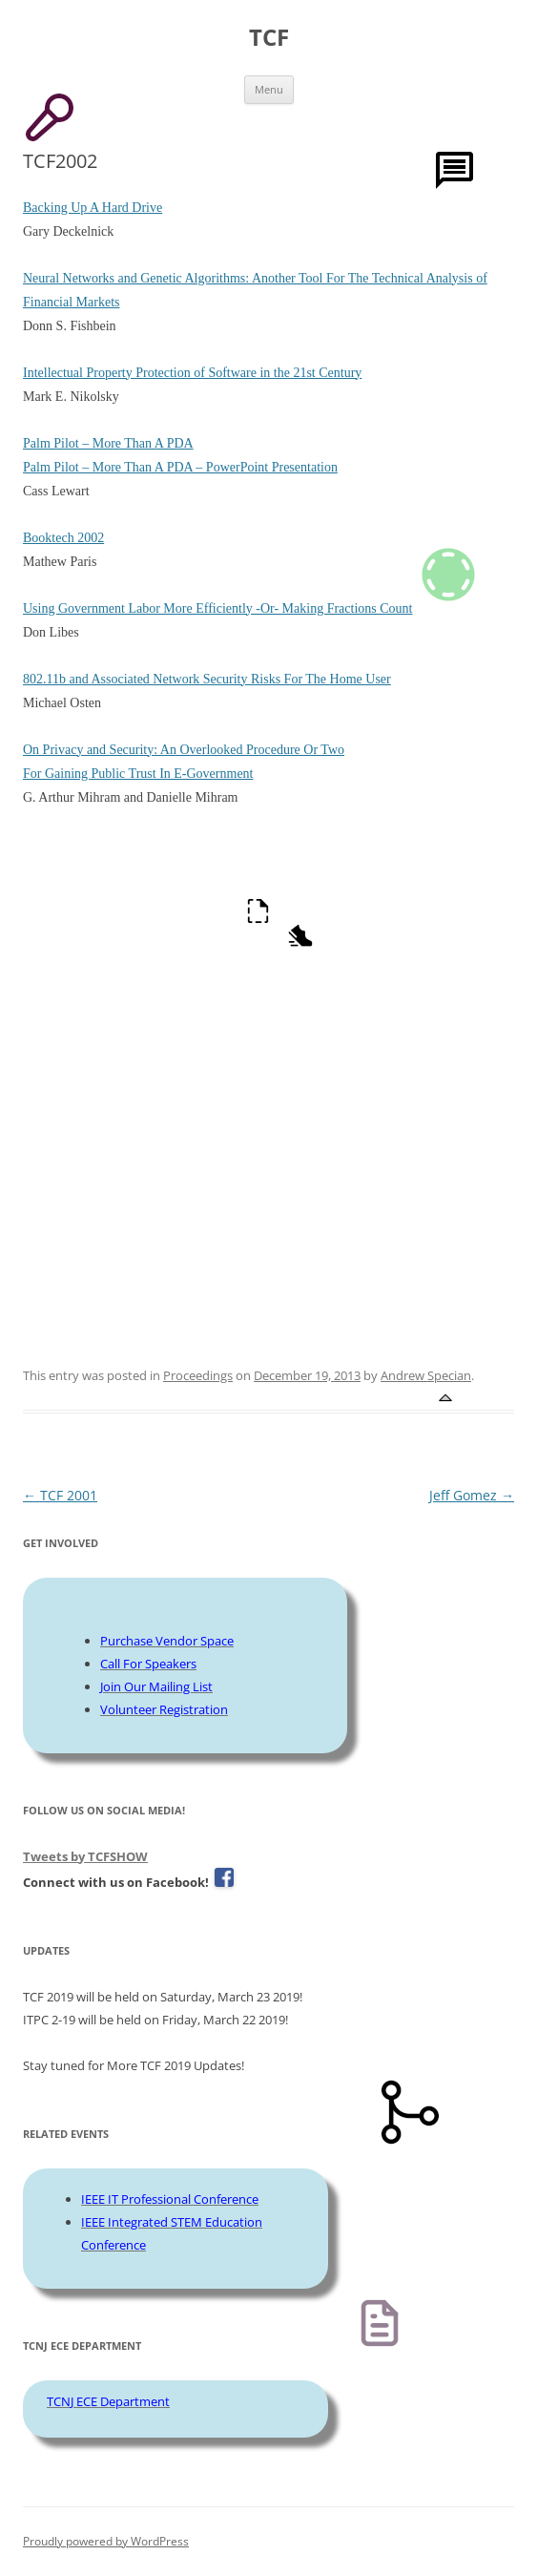 This screenshot has height=2576, width=537. Describe the element at coordinates (410, 2112) in the screenshot. I see `merge a branch into the main codebase` at that location.